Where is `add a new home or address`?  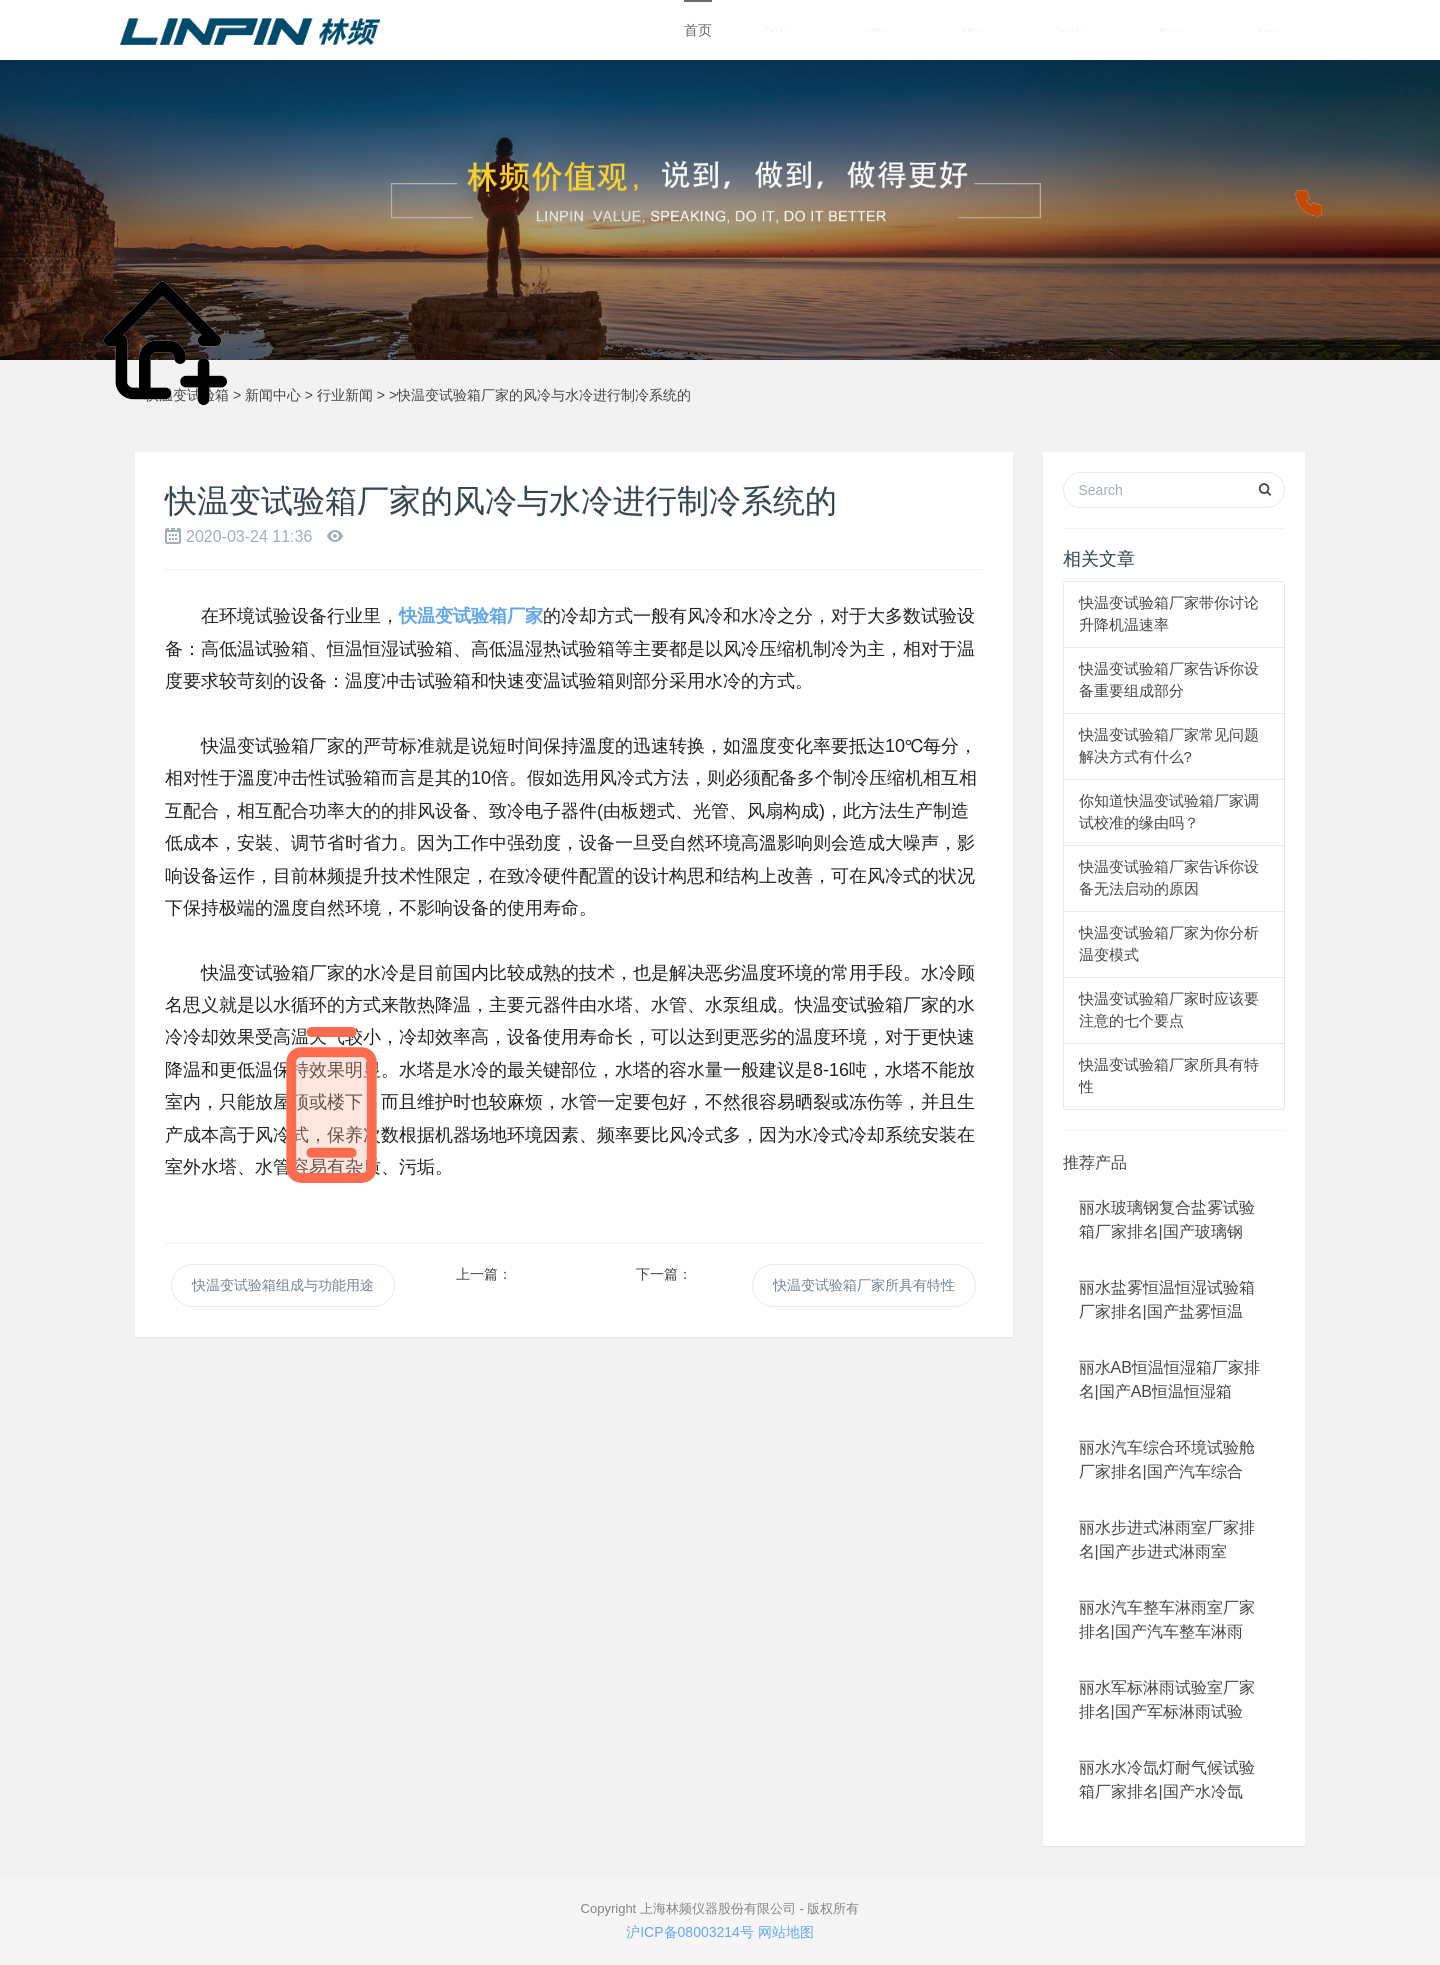
add a new home or address is located at coordinates (162, 340).